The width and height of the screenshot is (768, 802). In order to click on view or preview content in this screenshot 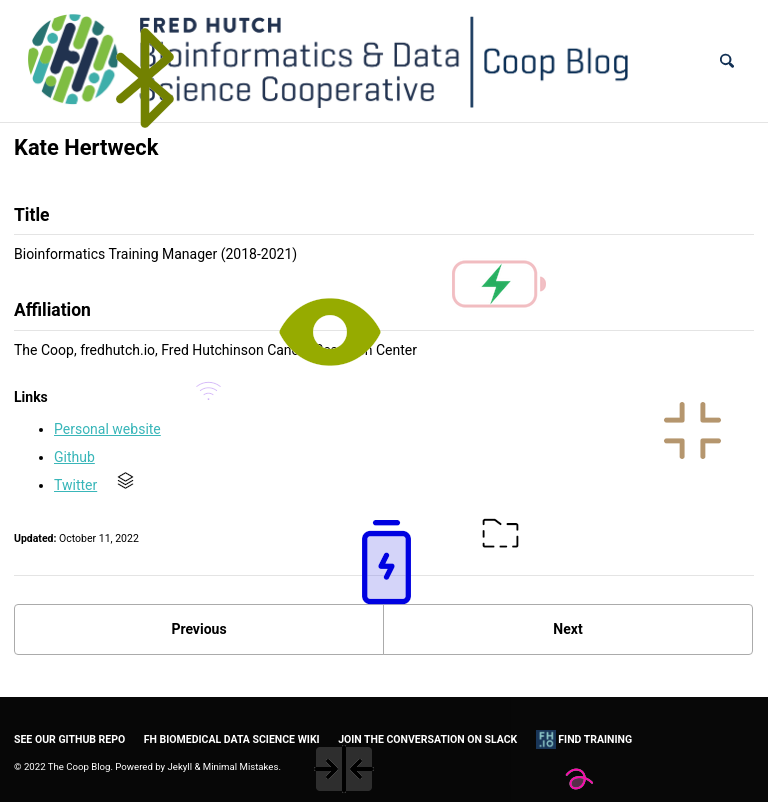, I will do `click(330, 332)`.